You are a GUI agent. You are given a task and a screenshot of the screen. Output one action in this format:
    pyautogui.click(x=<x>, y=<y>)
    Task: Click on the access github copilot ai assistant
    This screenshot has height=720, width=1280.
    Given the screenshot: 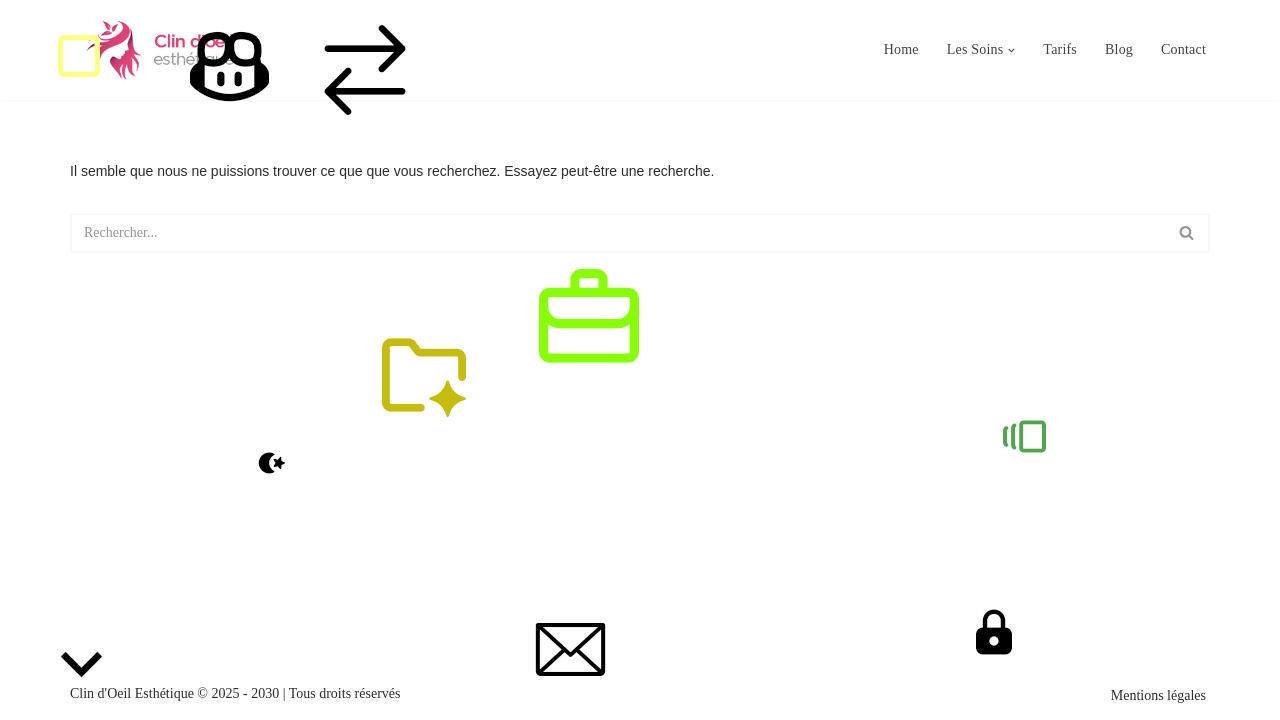 What is the action you would take?
    pyautogui.click(x=229, y=66)
    